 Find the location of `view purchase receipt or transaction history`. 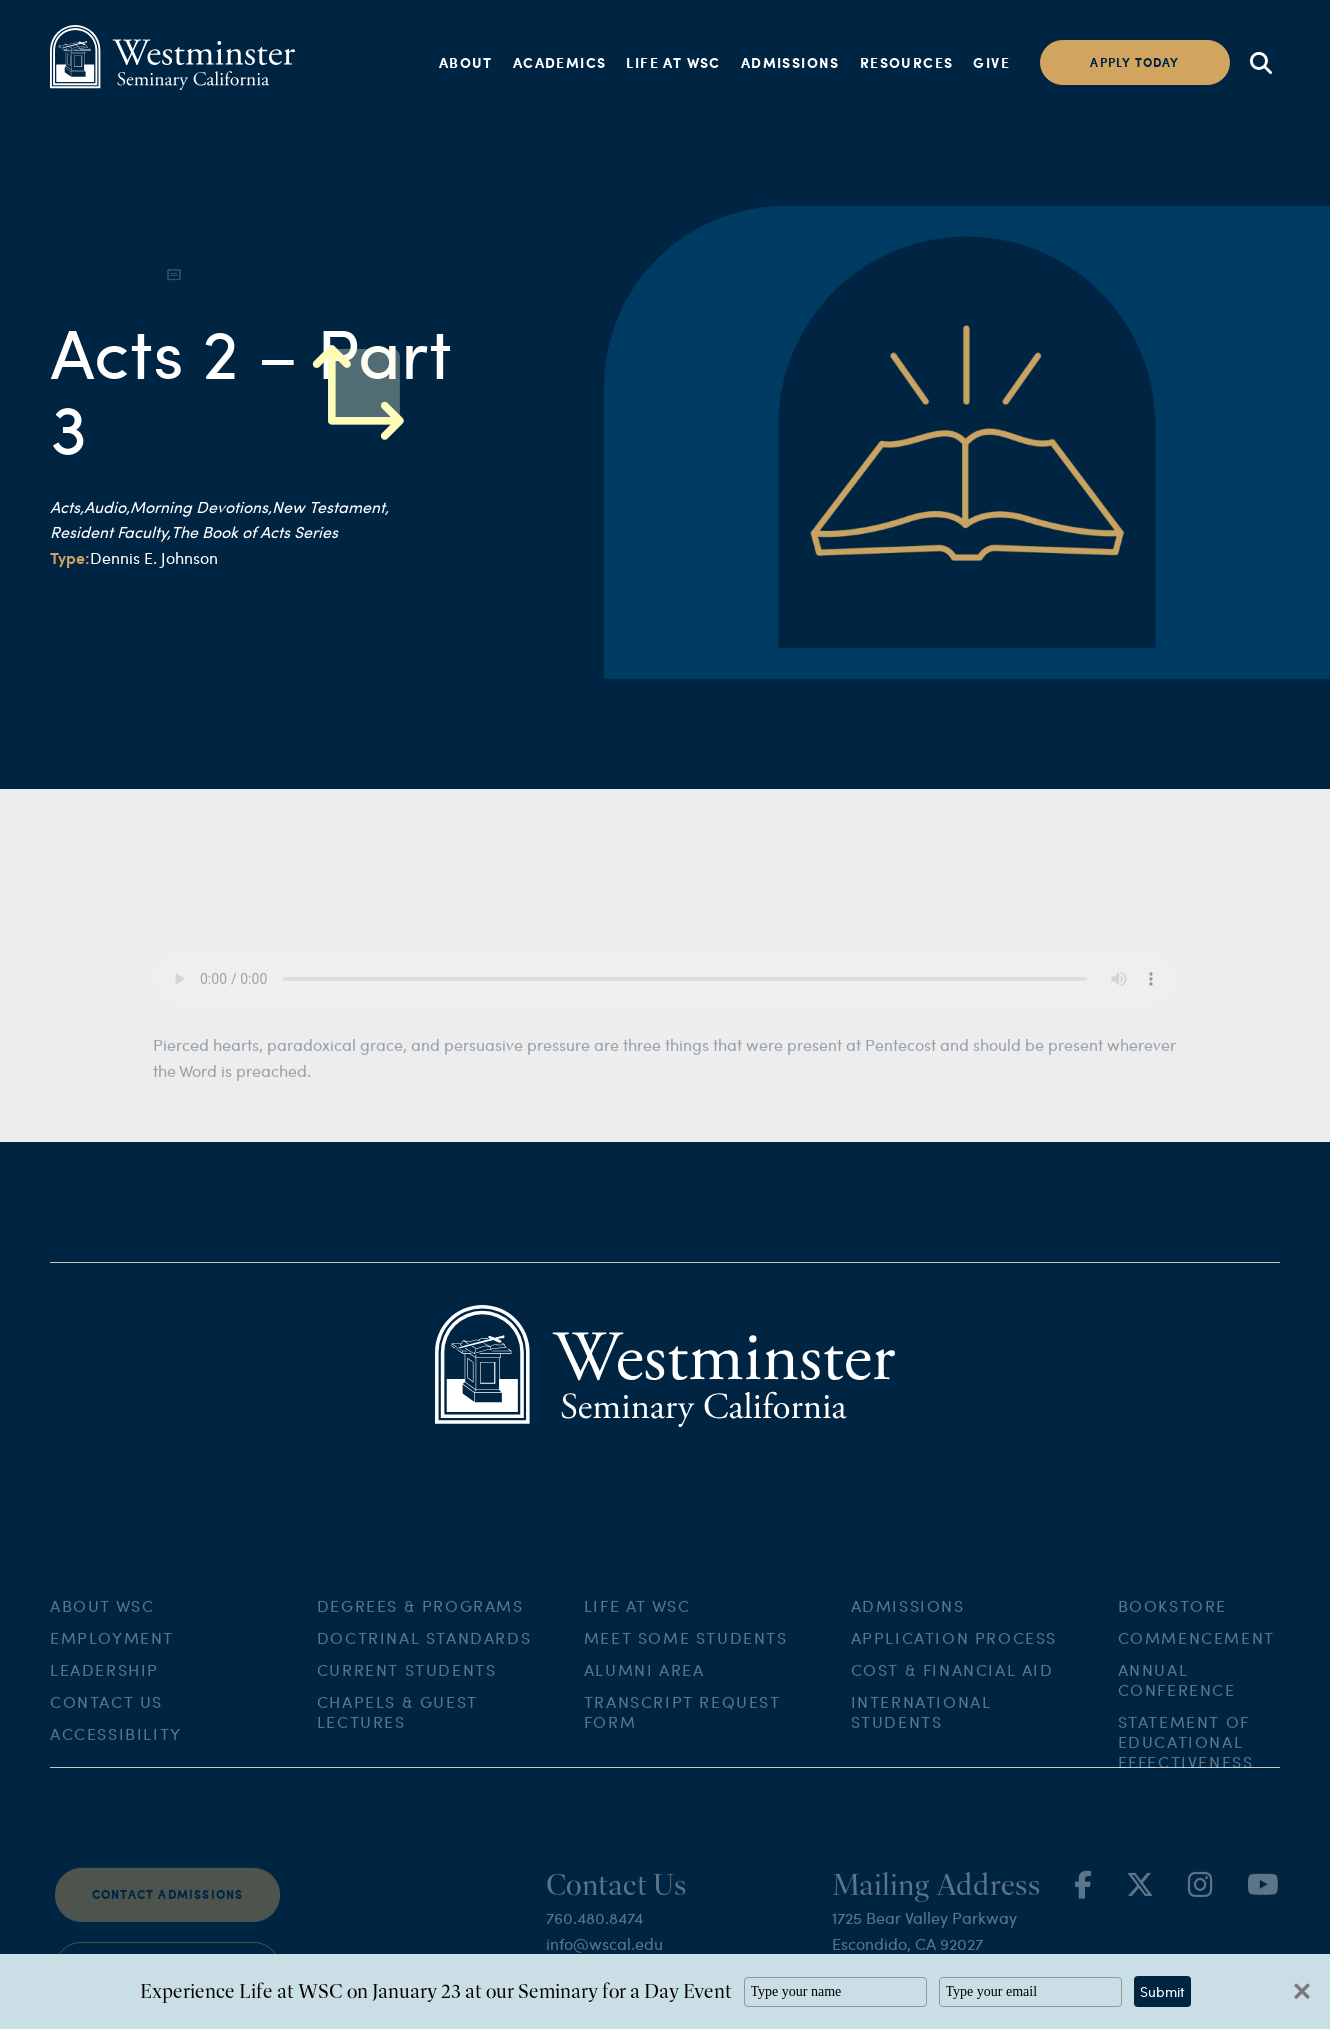

view purchase receipt or transaction history is located at coordinates (174, 275).